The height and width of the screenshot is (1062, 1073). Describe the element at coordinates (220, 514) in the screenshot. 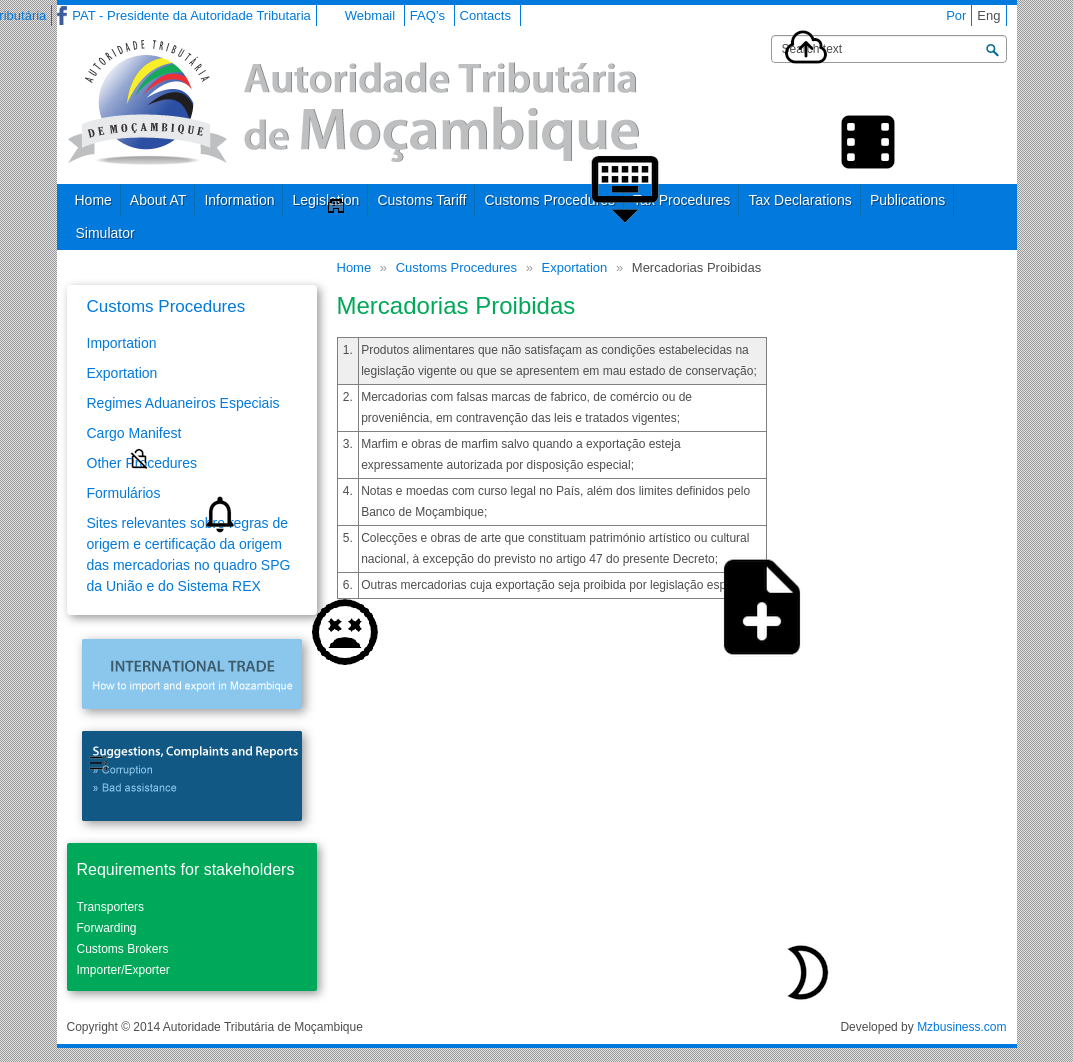

I see `view notifications` at that location.